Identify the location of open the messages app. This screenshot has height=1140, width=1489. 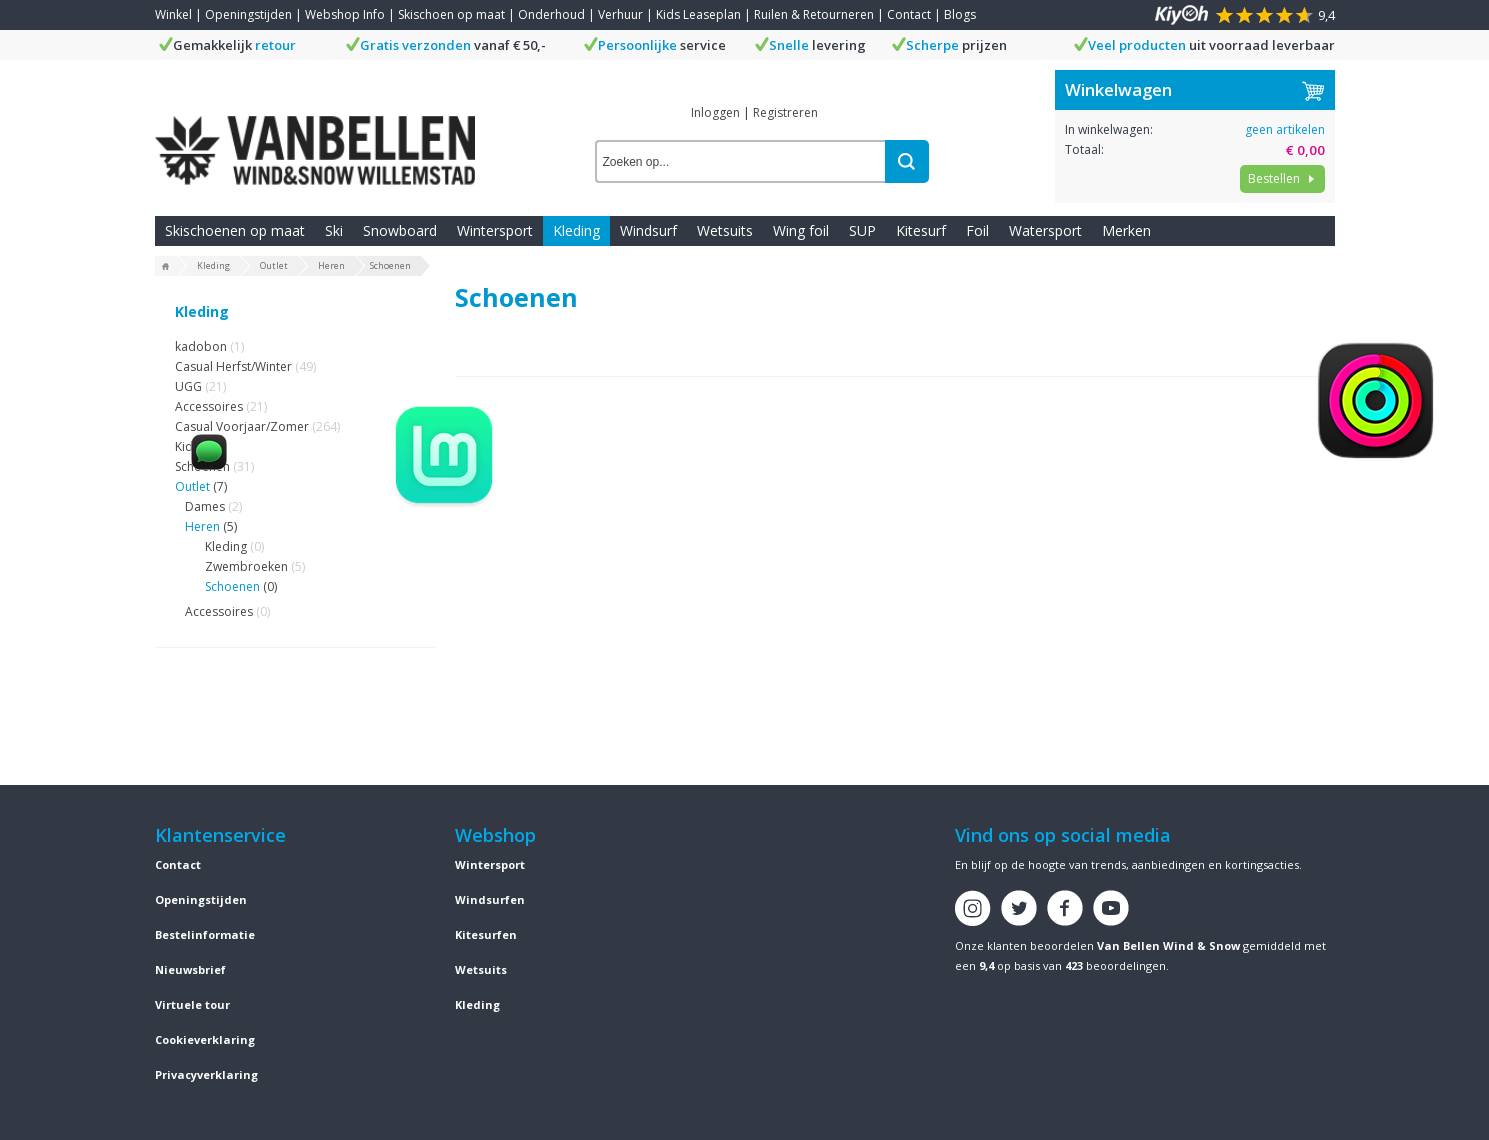
(209, 452).